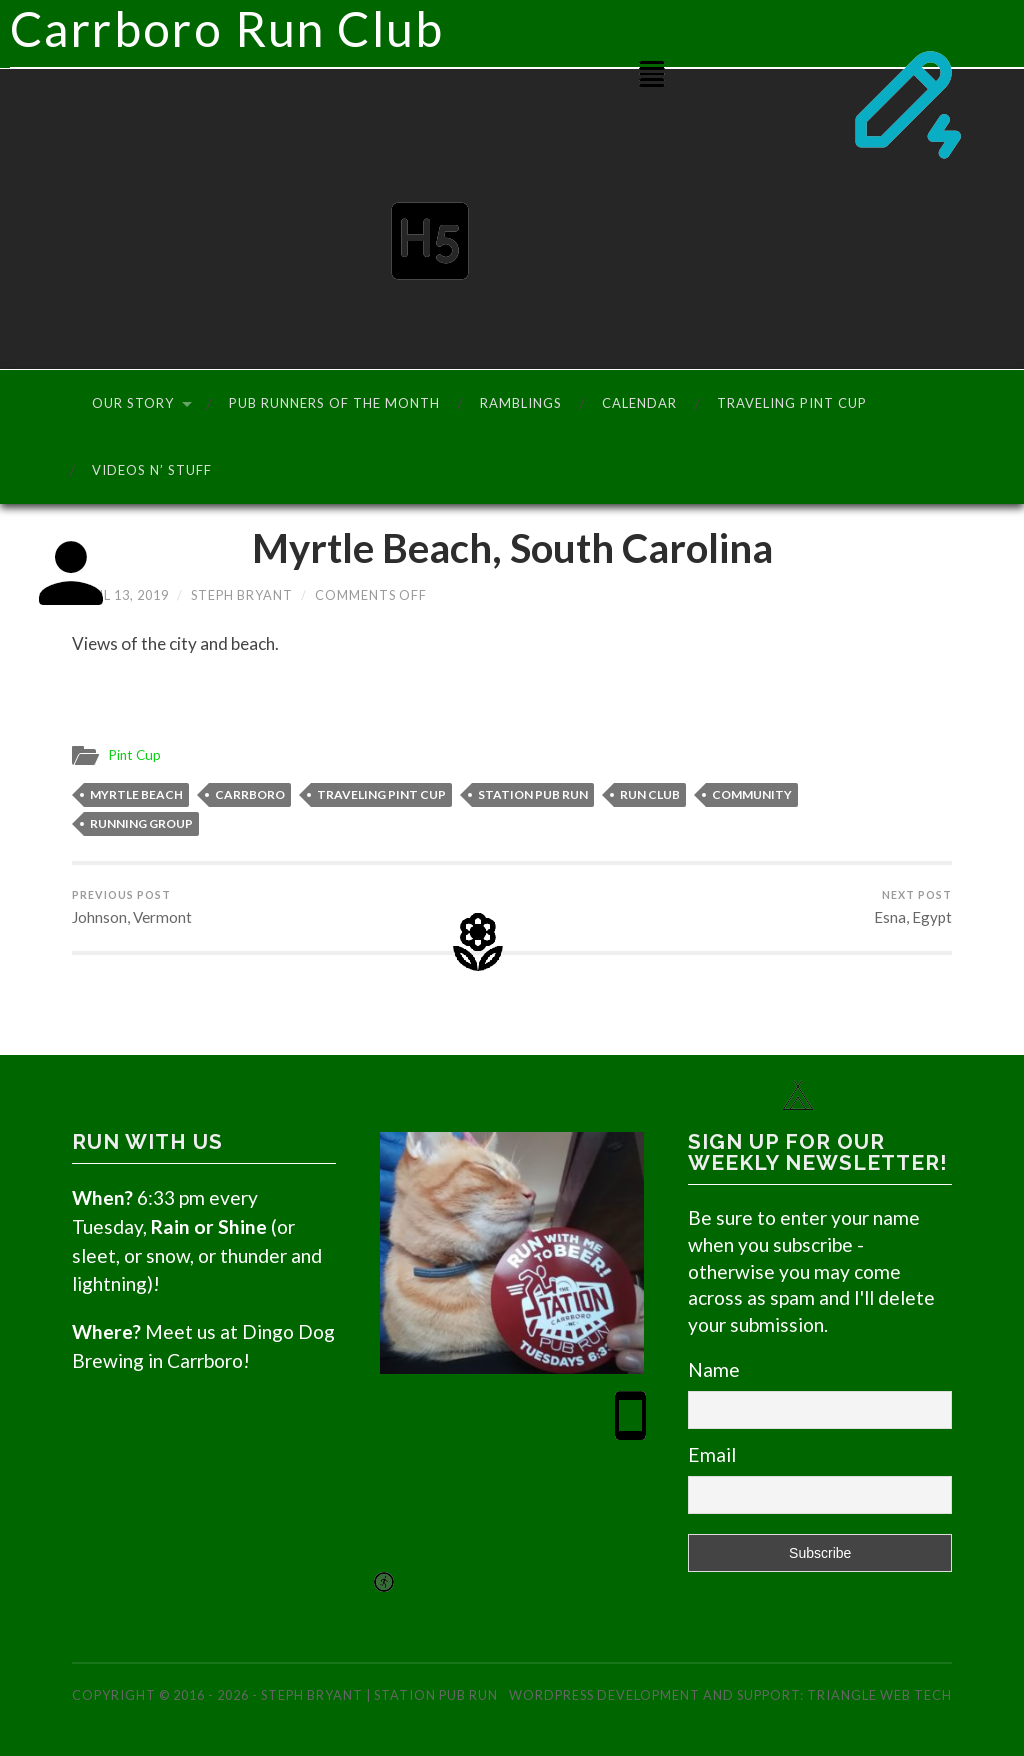 Image resolution: width=1024 pixels, height=1756 pixels. What do you see at coordinates (384, 1582) in the screenshot?
I see `access running or jogging routes` at bounding box center [384, 1582].